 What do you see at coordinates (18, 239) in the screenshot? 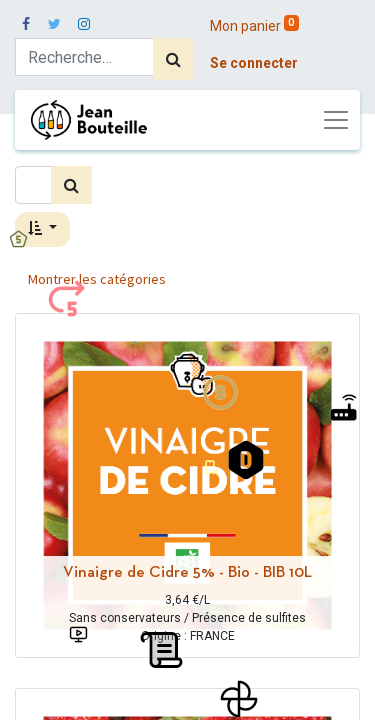
I see `indicates step 5 in a multi-step process` at bounding box center [18, 239].